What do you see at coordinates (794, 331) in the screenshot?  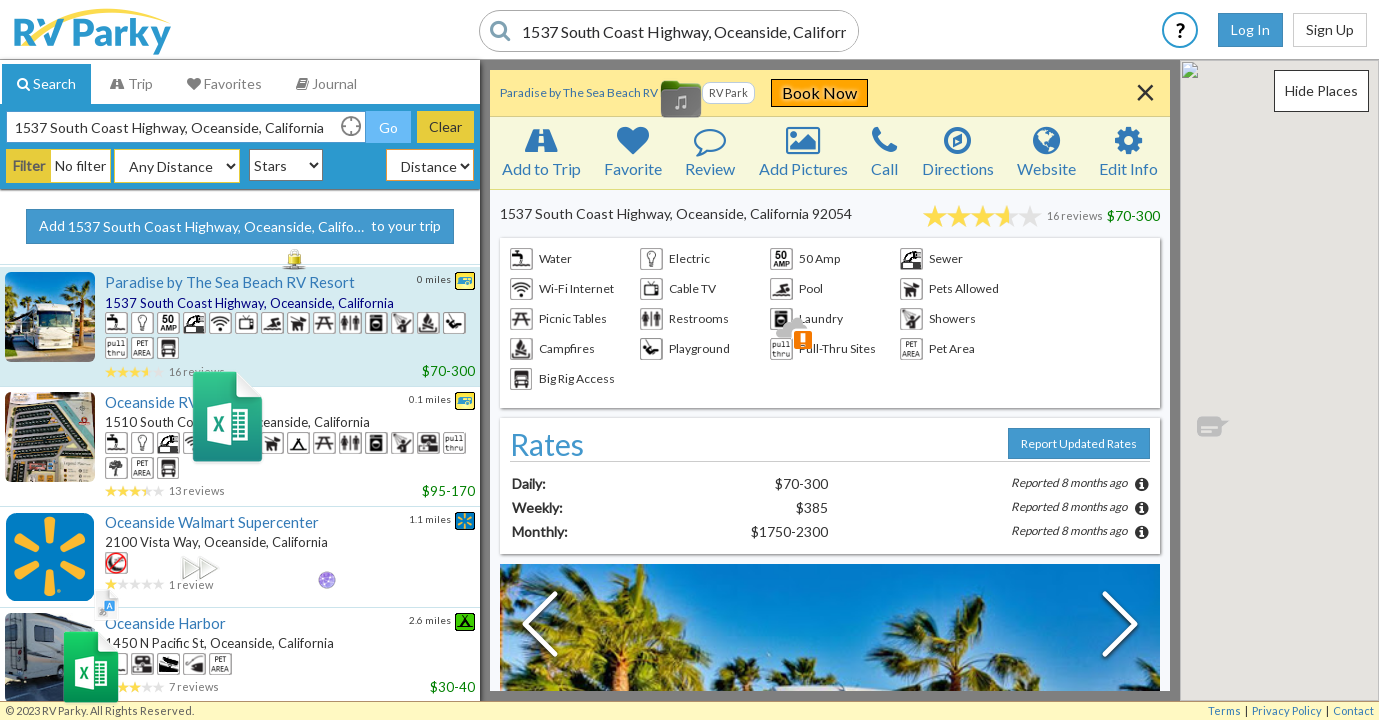 I see `indicates a severe weather alert or warning` at bounding box center [794, 331].